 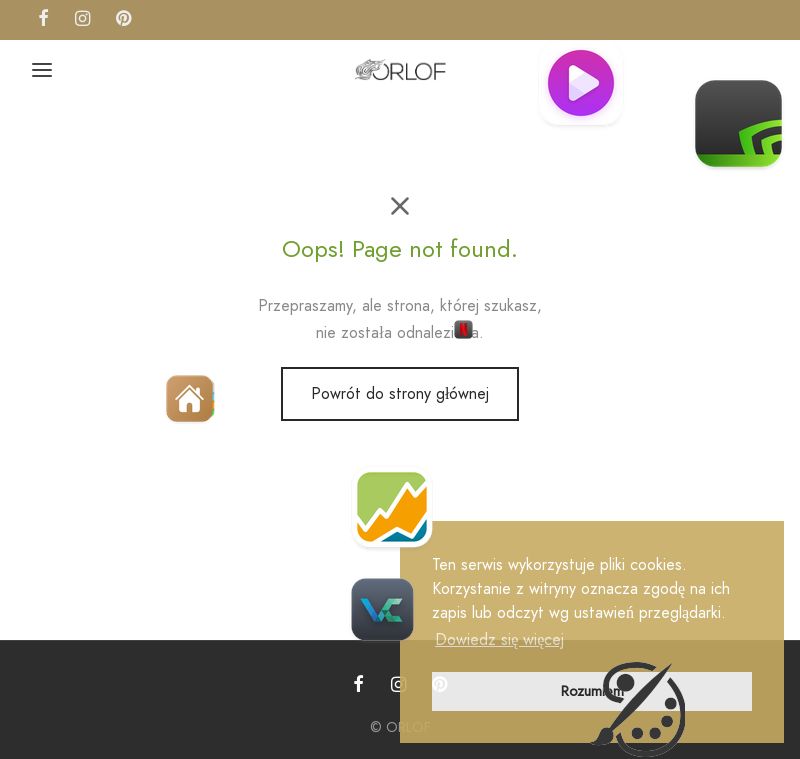 I want to click on open portfolio performance app, so click(x=392, y=507).